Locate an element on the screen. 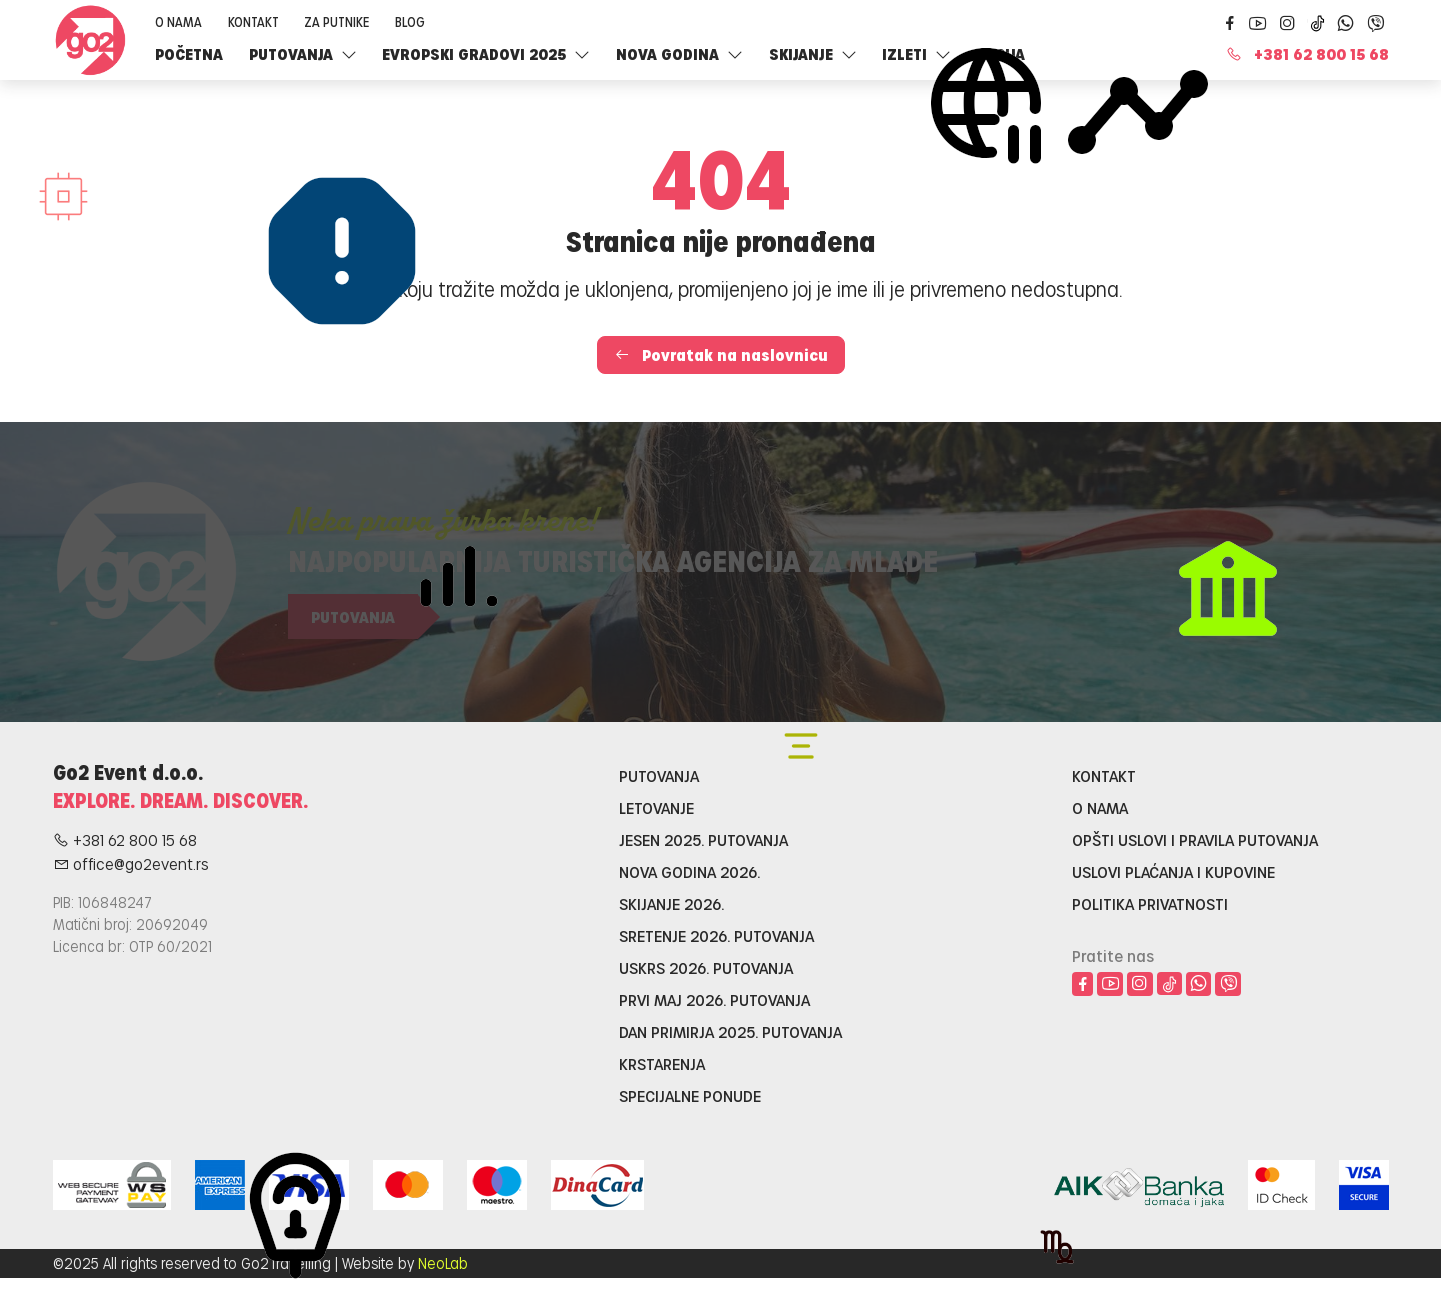  view activity timeline or history is located at coordinates (1138, 112).